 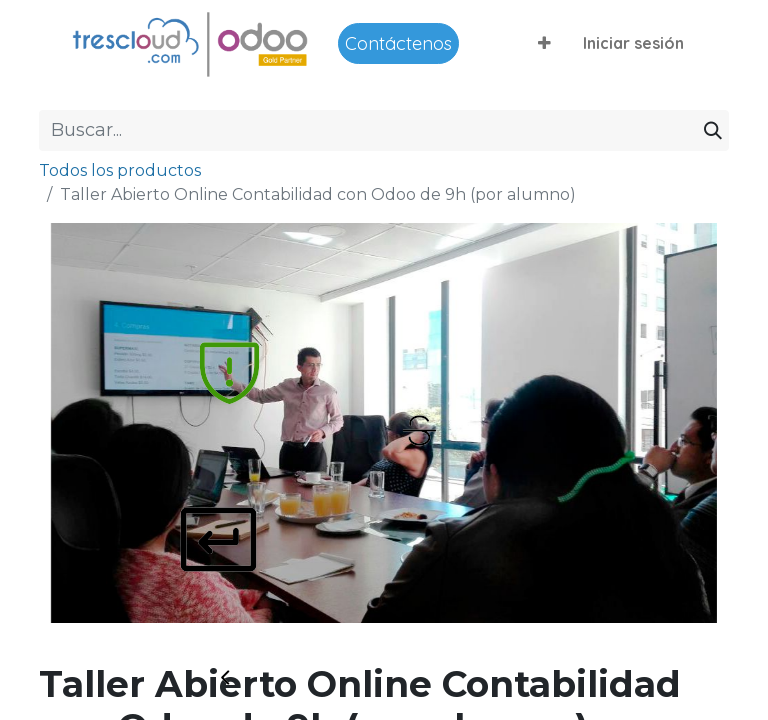 What do you see at coordinates (229, 369) in the screenshot?
I see `security warning or potential threat detected` at bounding box center [229, 369].